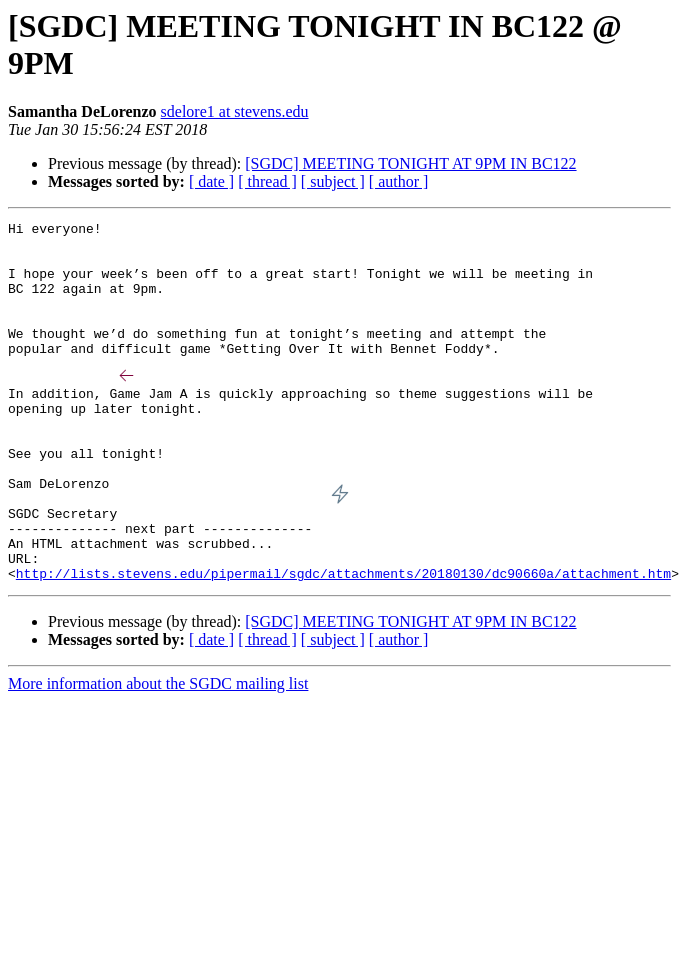  I want to click on indicates lightning or electricity, so click(340, 494).